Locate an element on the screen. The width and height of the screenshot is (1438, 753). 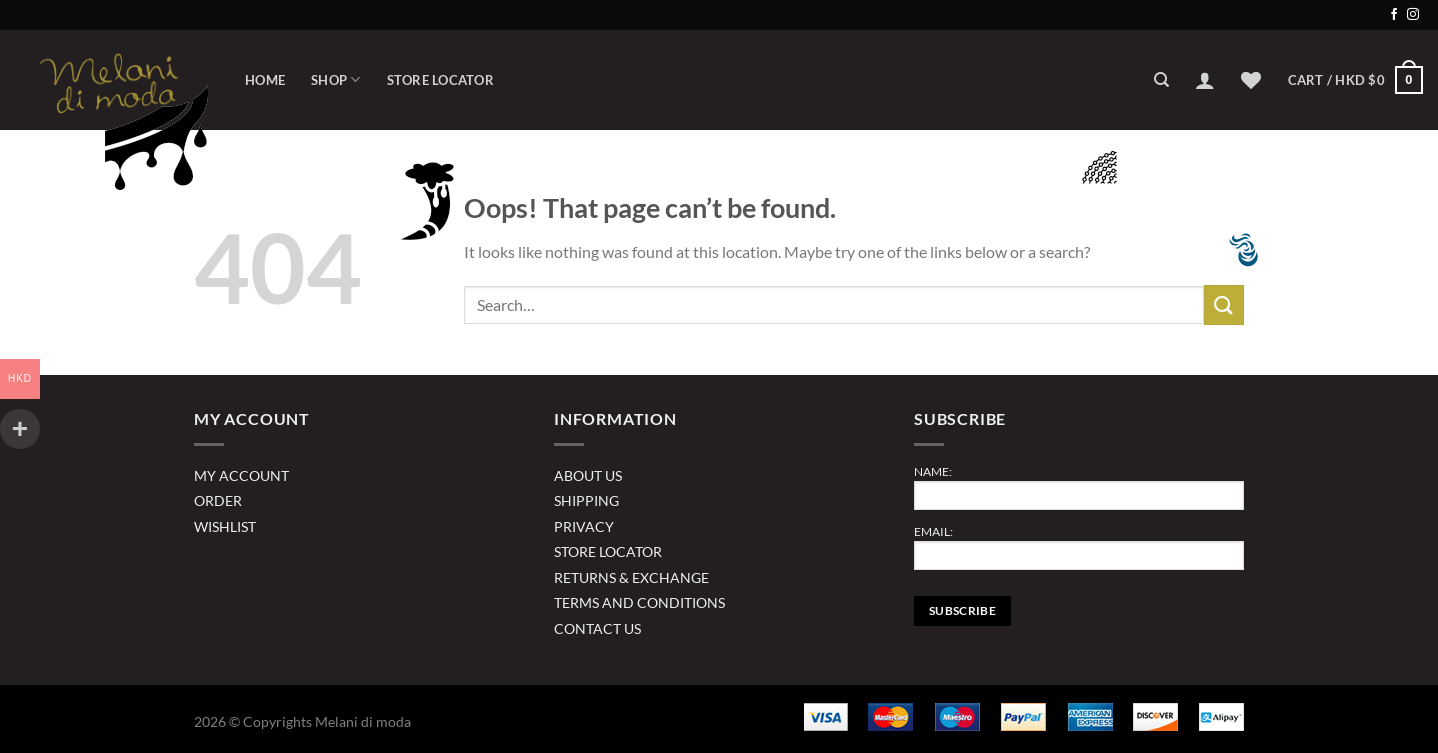
viking-themed beverage or tavern feature is located at coordinates (428, 200).